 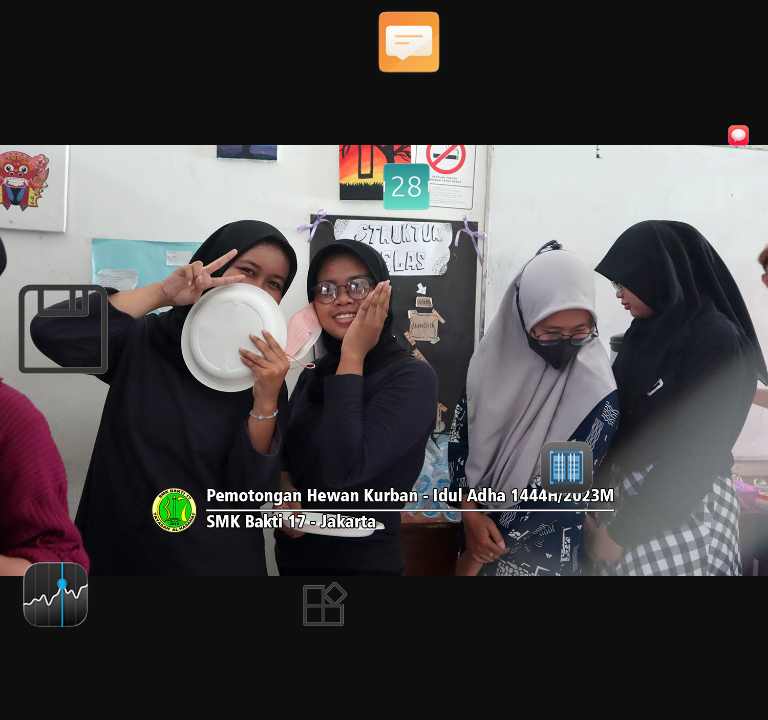 What do you see at coordinates (325, 604) in the screenshot?
I see `install new software or application` at bounding box center [325, 604].